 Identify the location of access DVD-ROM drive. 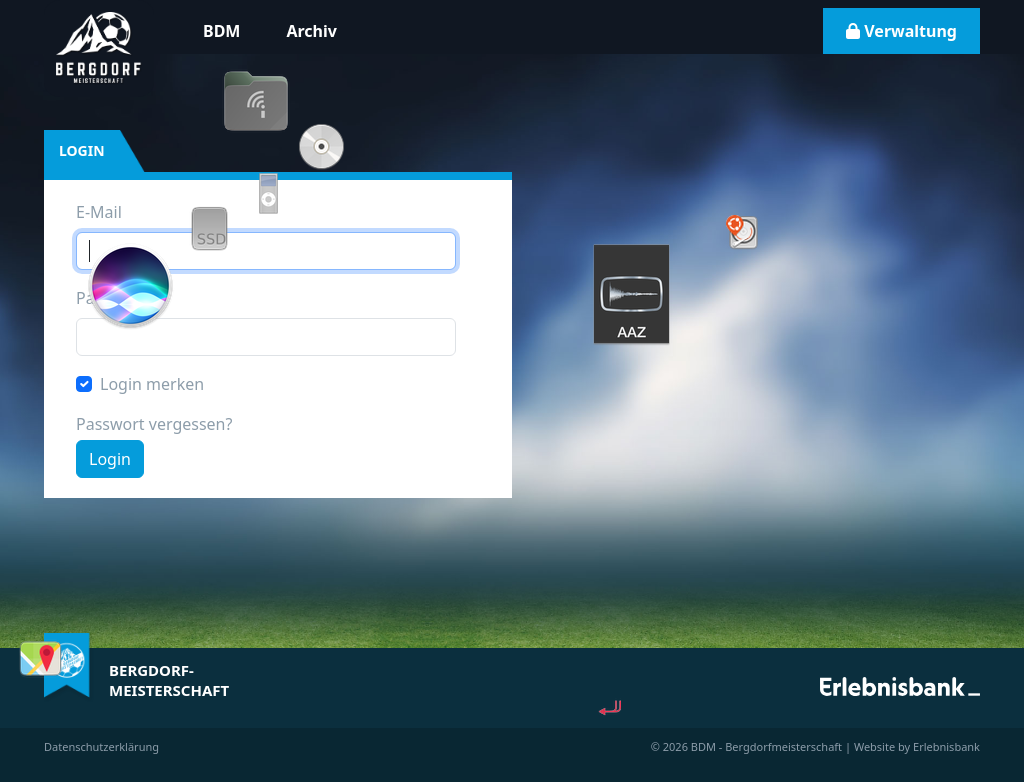
(321, 146).